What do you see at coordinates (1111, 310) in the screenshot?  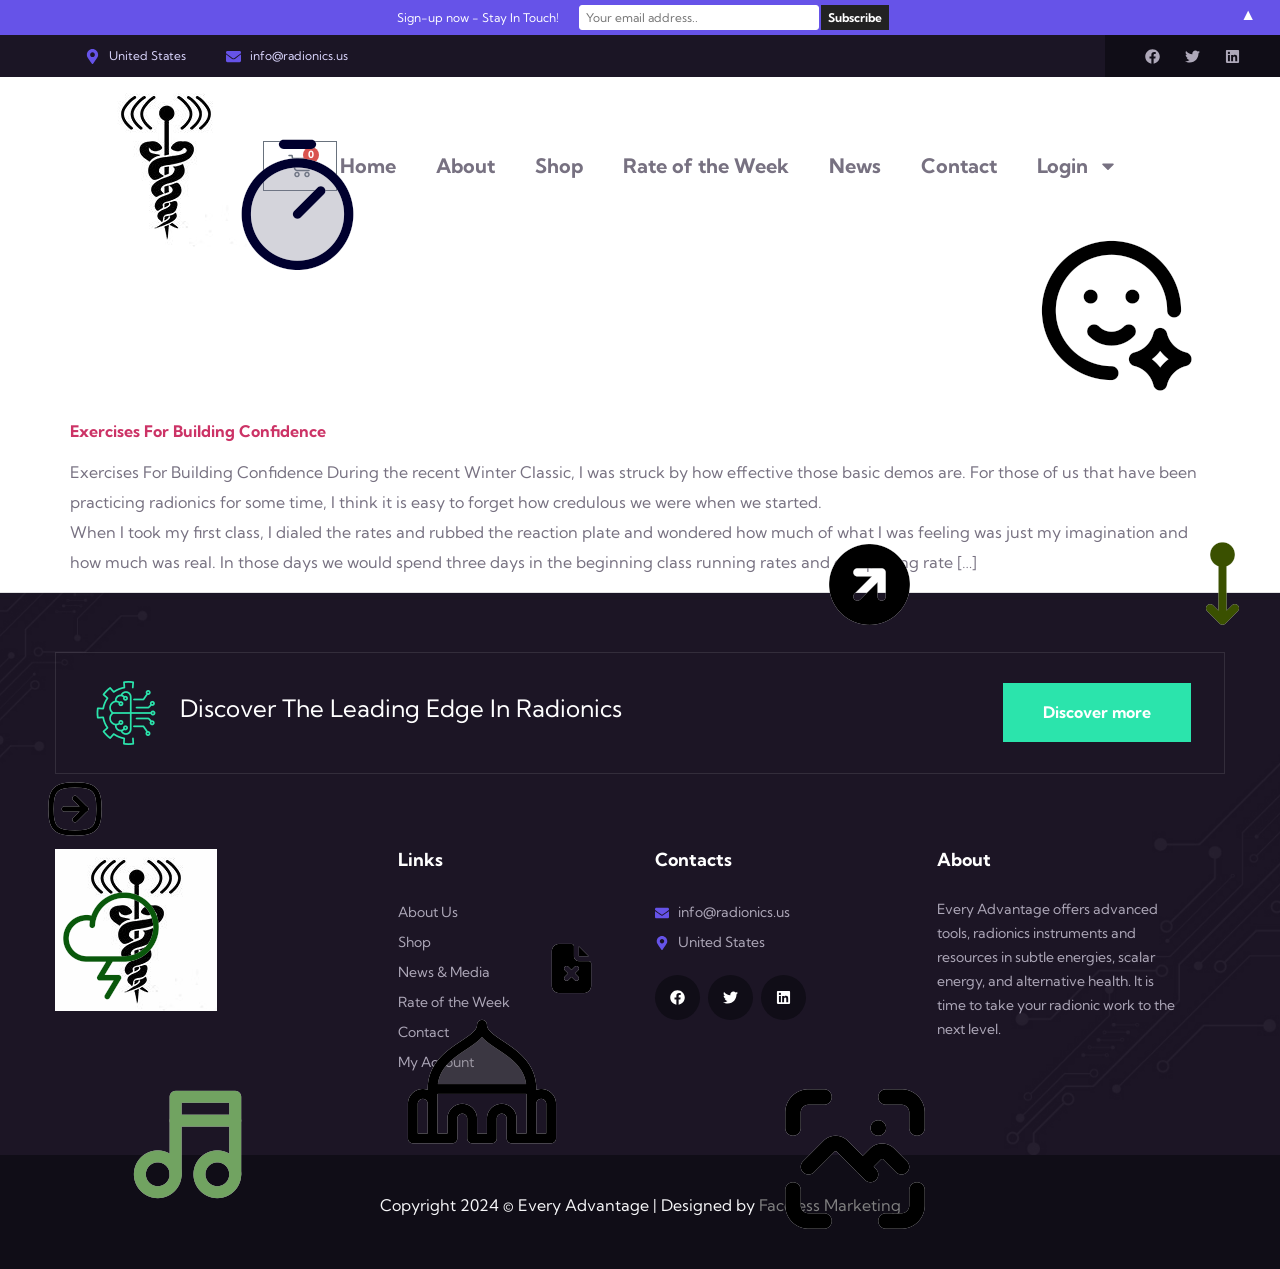 I see `add a reaction or emoji` at bounding box center [1111, 310].